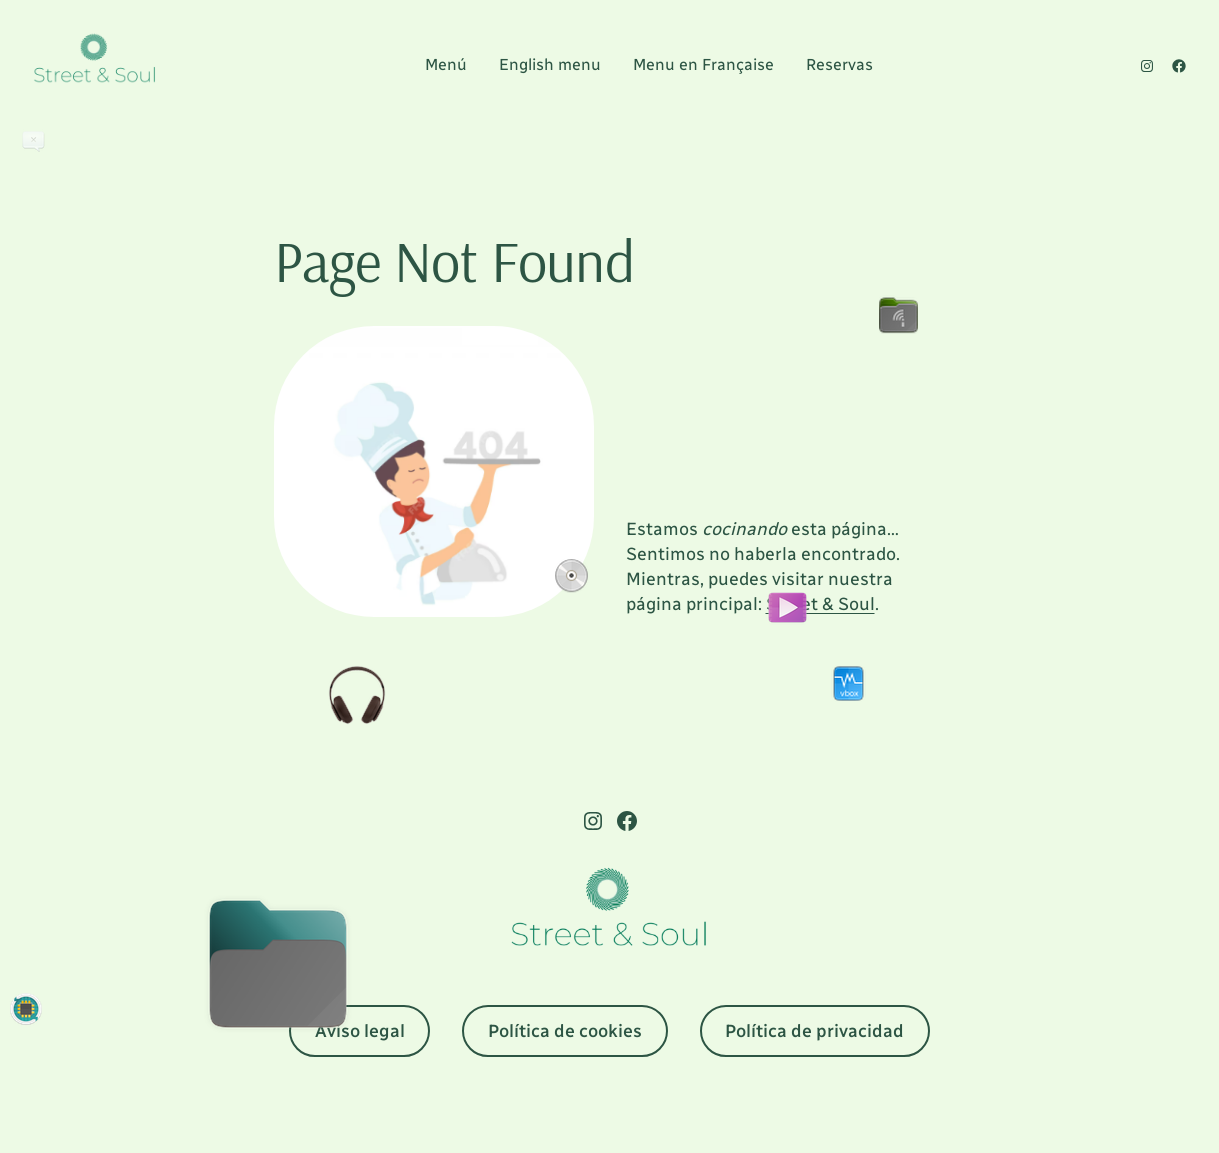 This screenshot has width=1219, height=1153. Describe the element at coordinates (571, 575) in the screenshot. I see `unmount or eject a CD/DVD disc` at that location.